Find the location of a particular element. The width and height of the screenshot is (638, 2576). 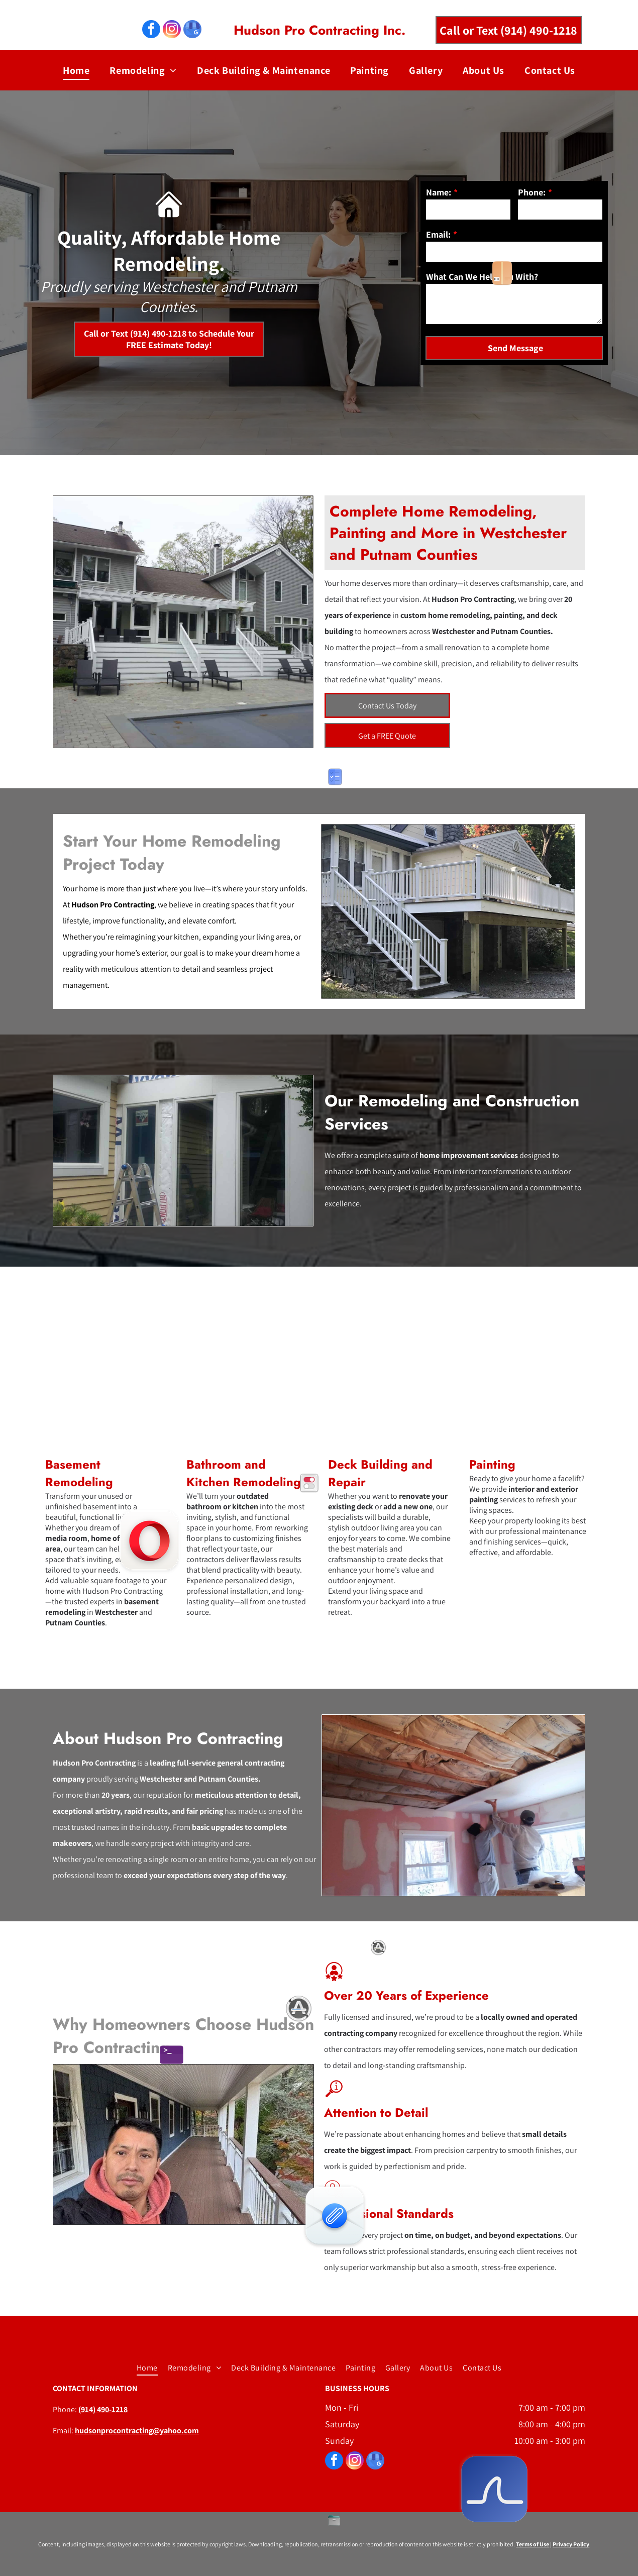

compressed or archived file type indicator is located at coordinates (502, 273).